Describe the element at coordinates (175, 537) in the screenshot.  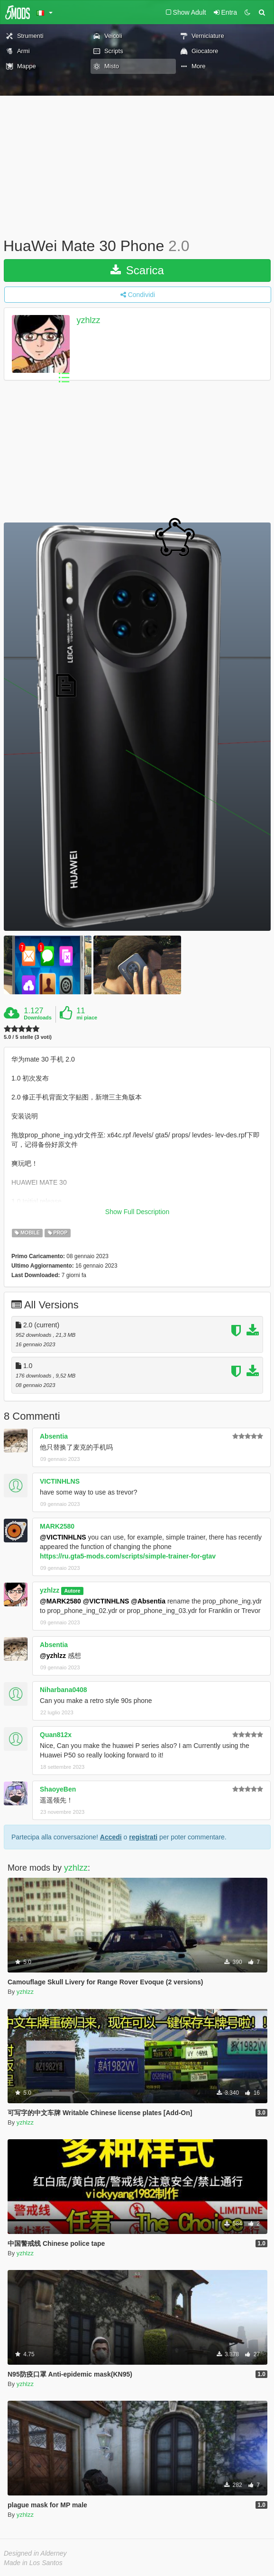
I see `fastlane app automation tool logo` at that location.